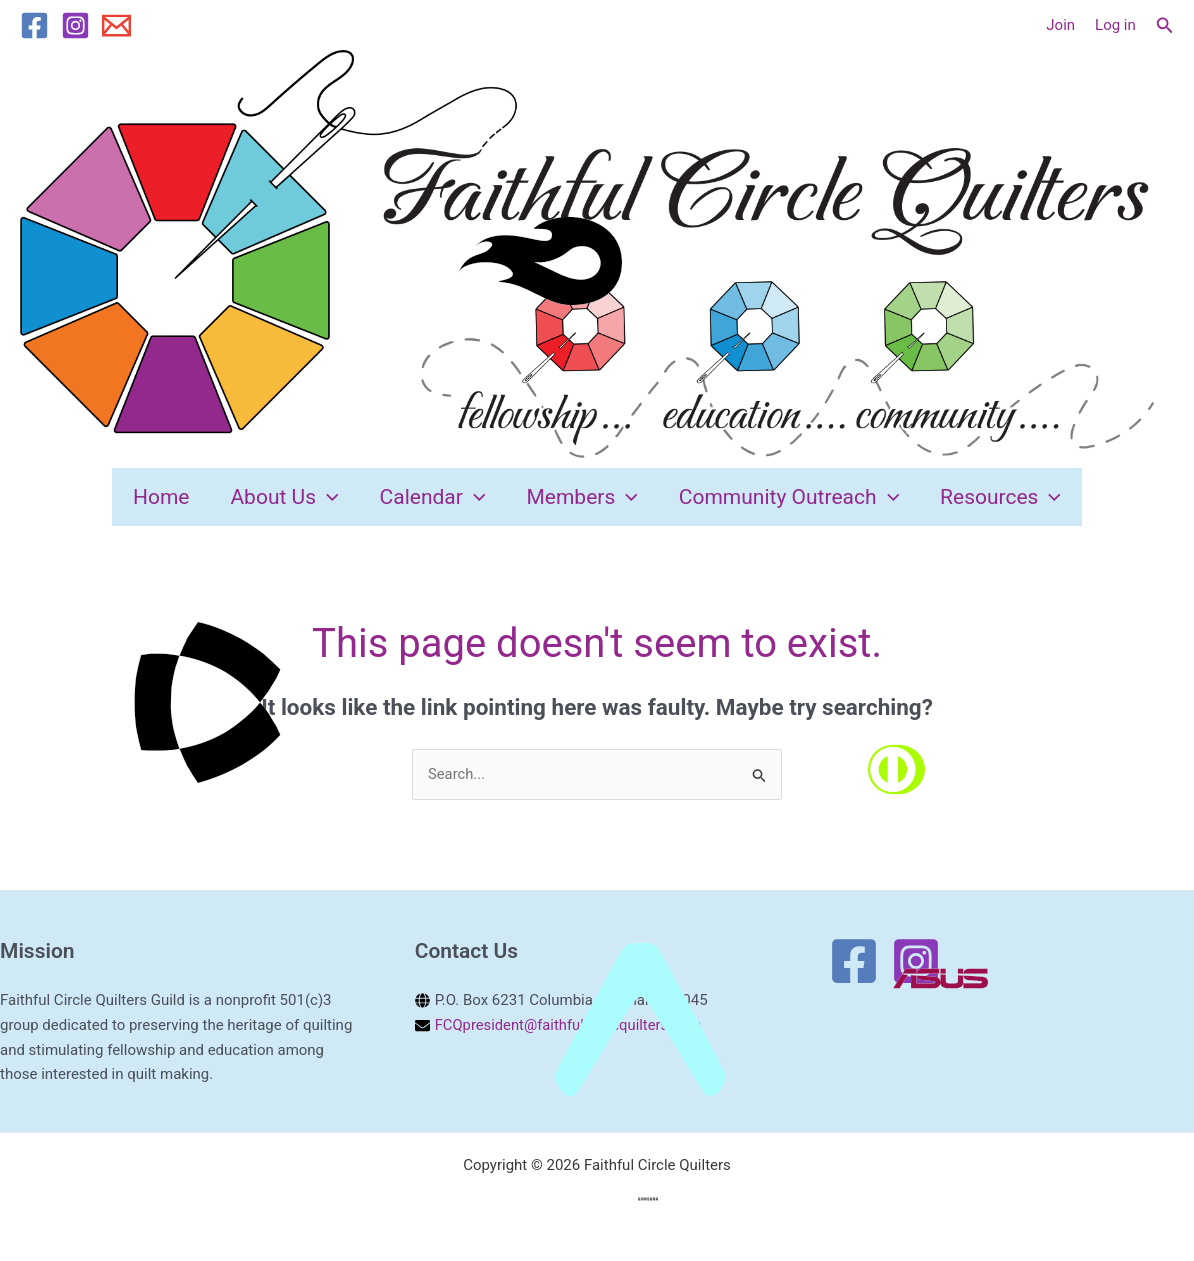  What do you see at coordinates (940, 978) in the screenshot?
I see `asus brand identifier` at bounding box center [940, 978].